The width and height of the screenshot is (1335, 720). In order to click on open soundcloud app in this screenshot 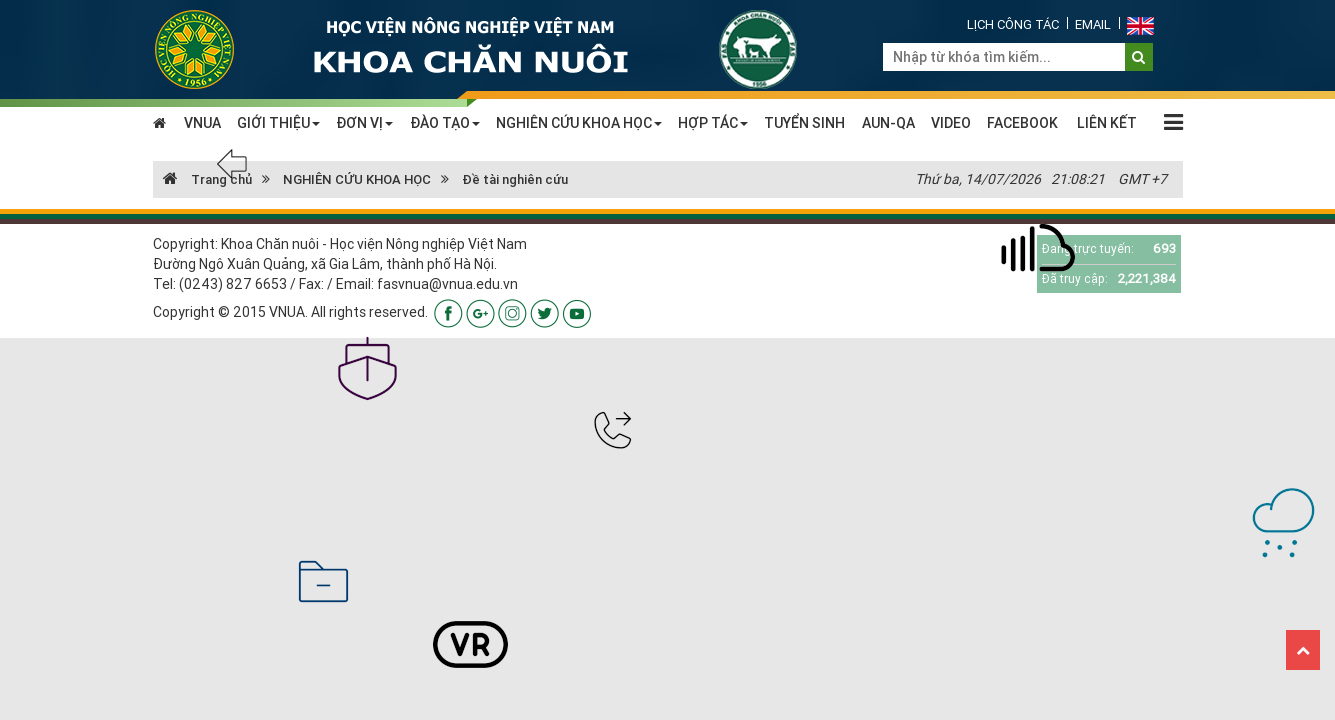, I will do `click(1037, 250)`.